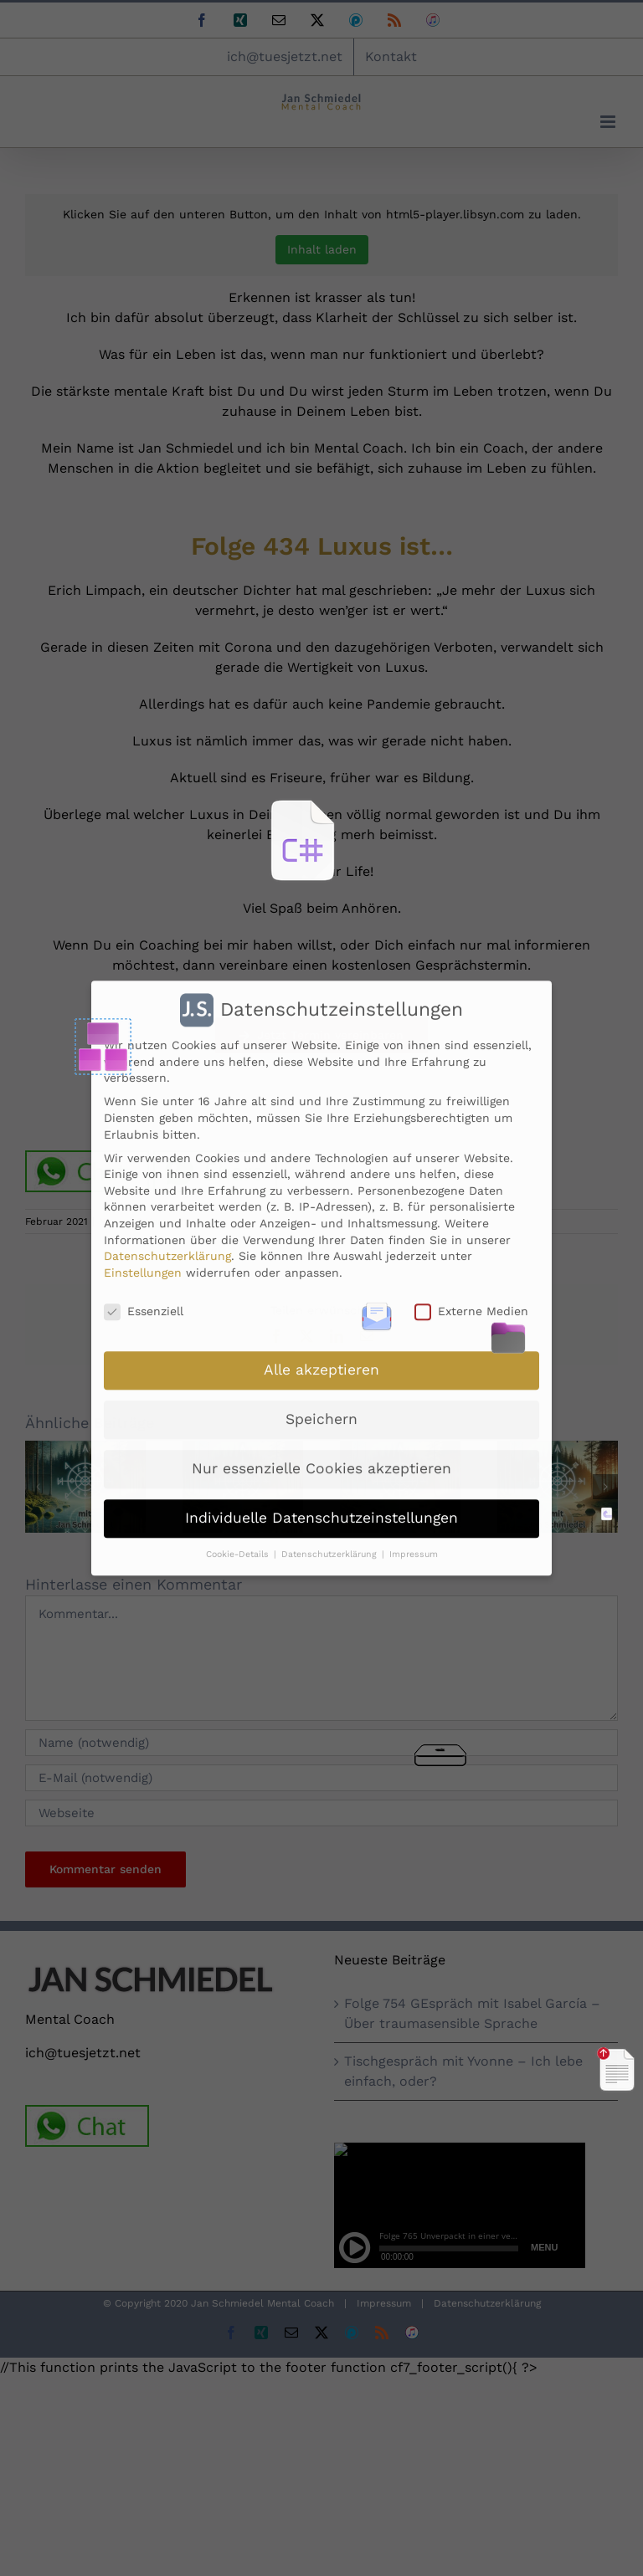  Describe the element at coordinates (508, 1338) in the screenshot. I see `open folder containing files` at that location.